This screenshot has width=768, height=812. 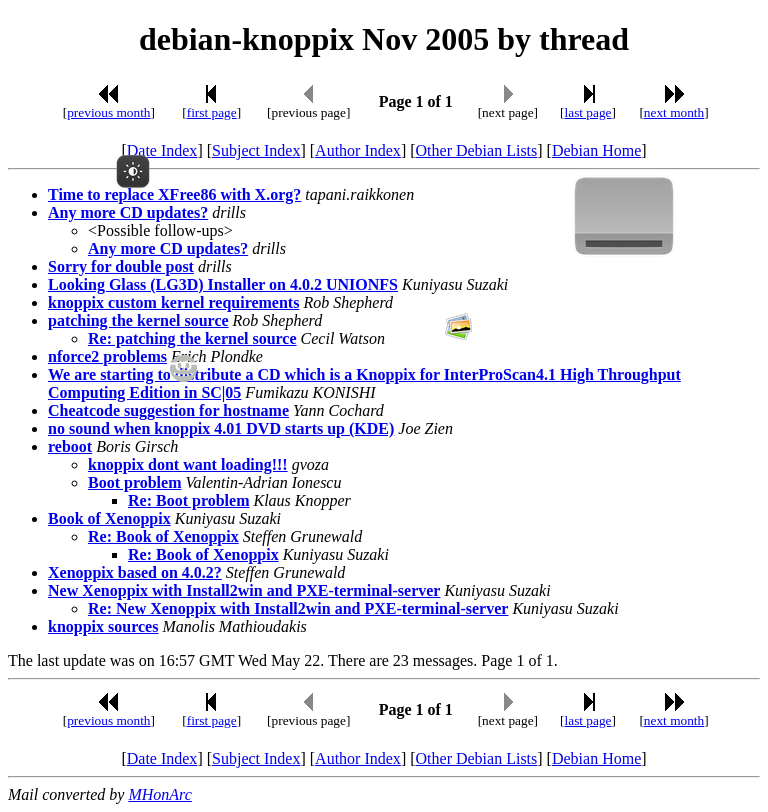 What do you see at coordinates (458, 326) in the screenshot?
I see `access your photo library` at bounding box center [458, 326].